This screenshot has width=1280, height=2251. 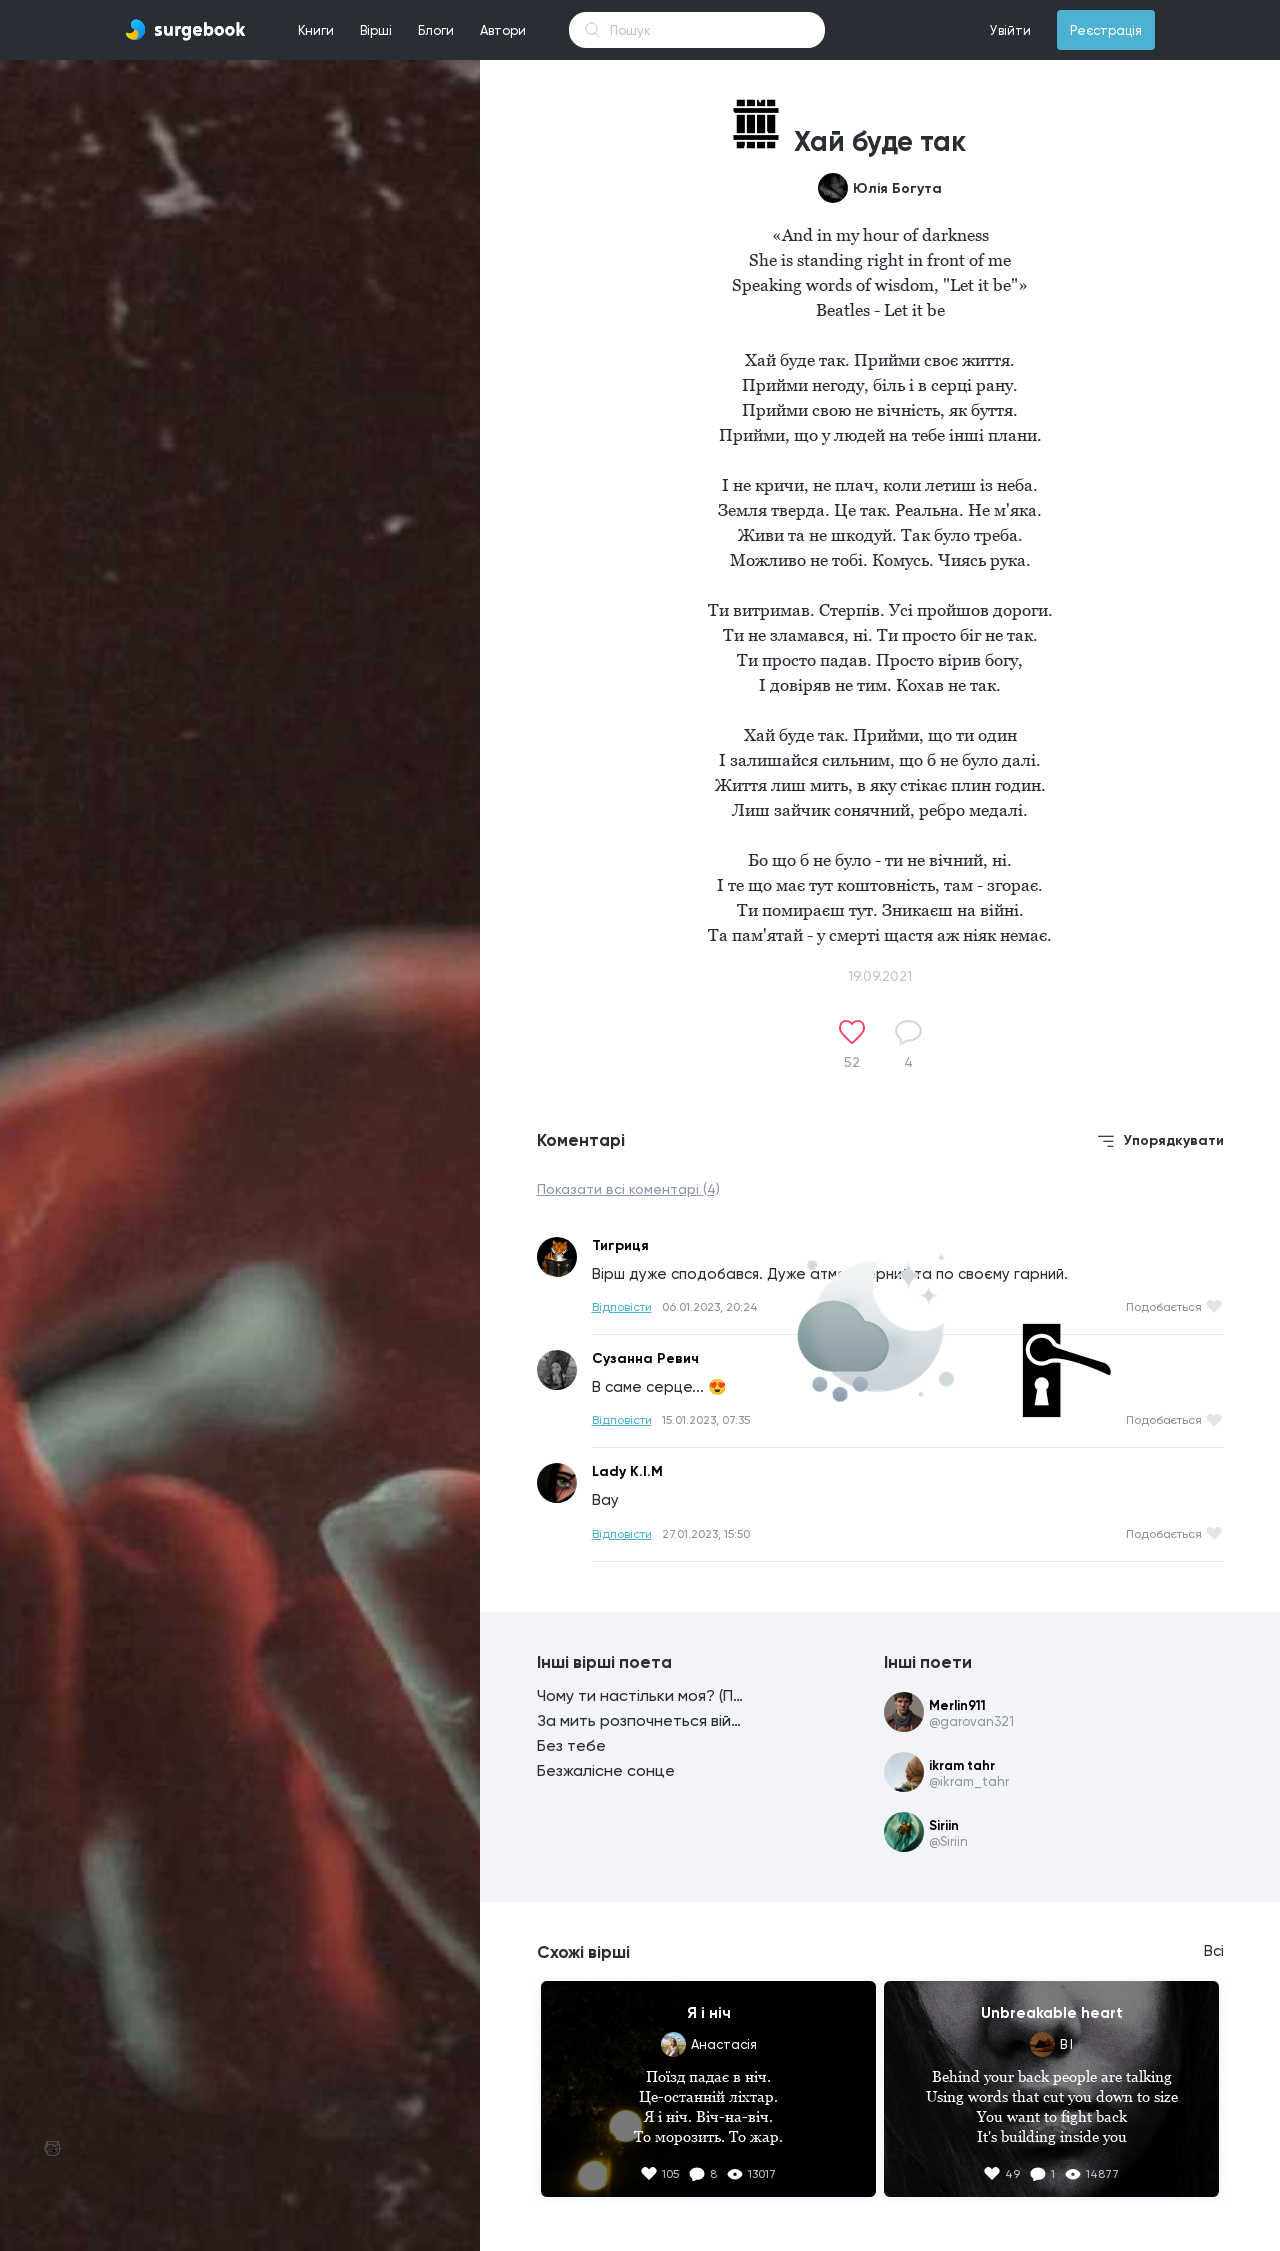 I want to click on access aquarium or fish tank features, so click(x=52, y=2148).